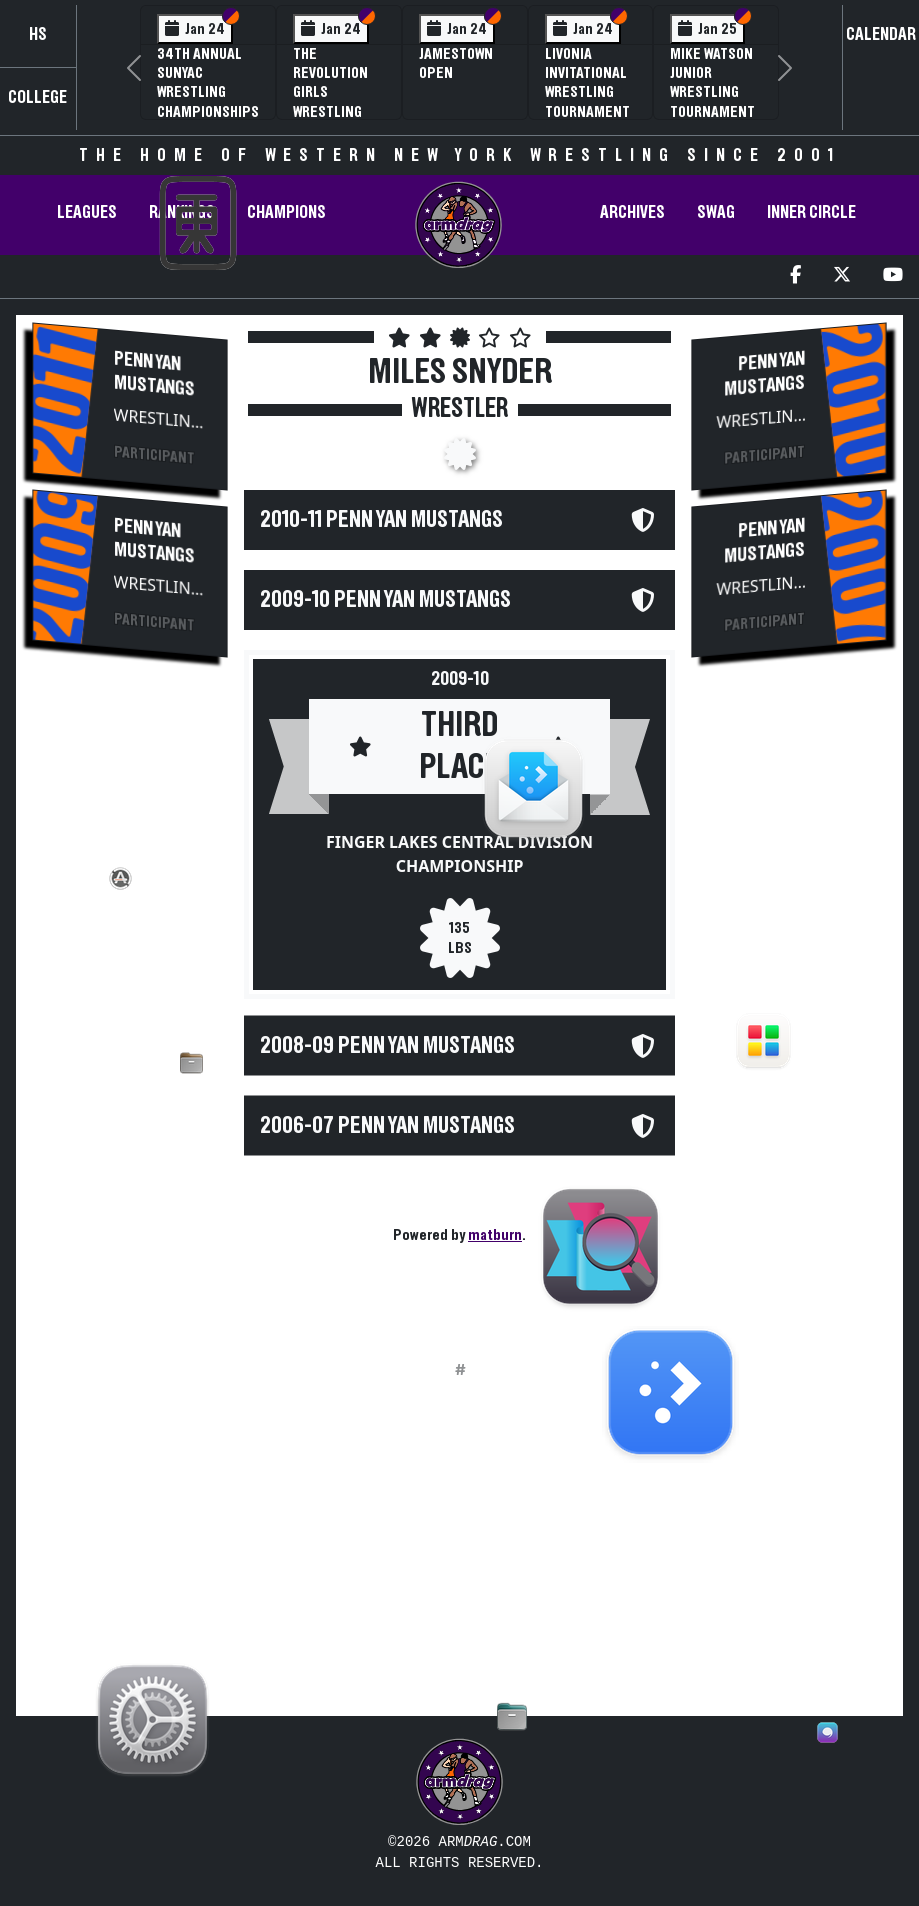  I want to click on open Code::Blocks IDE application, so click(763, 1040).